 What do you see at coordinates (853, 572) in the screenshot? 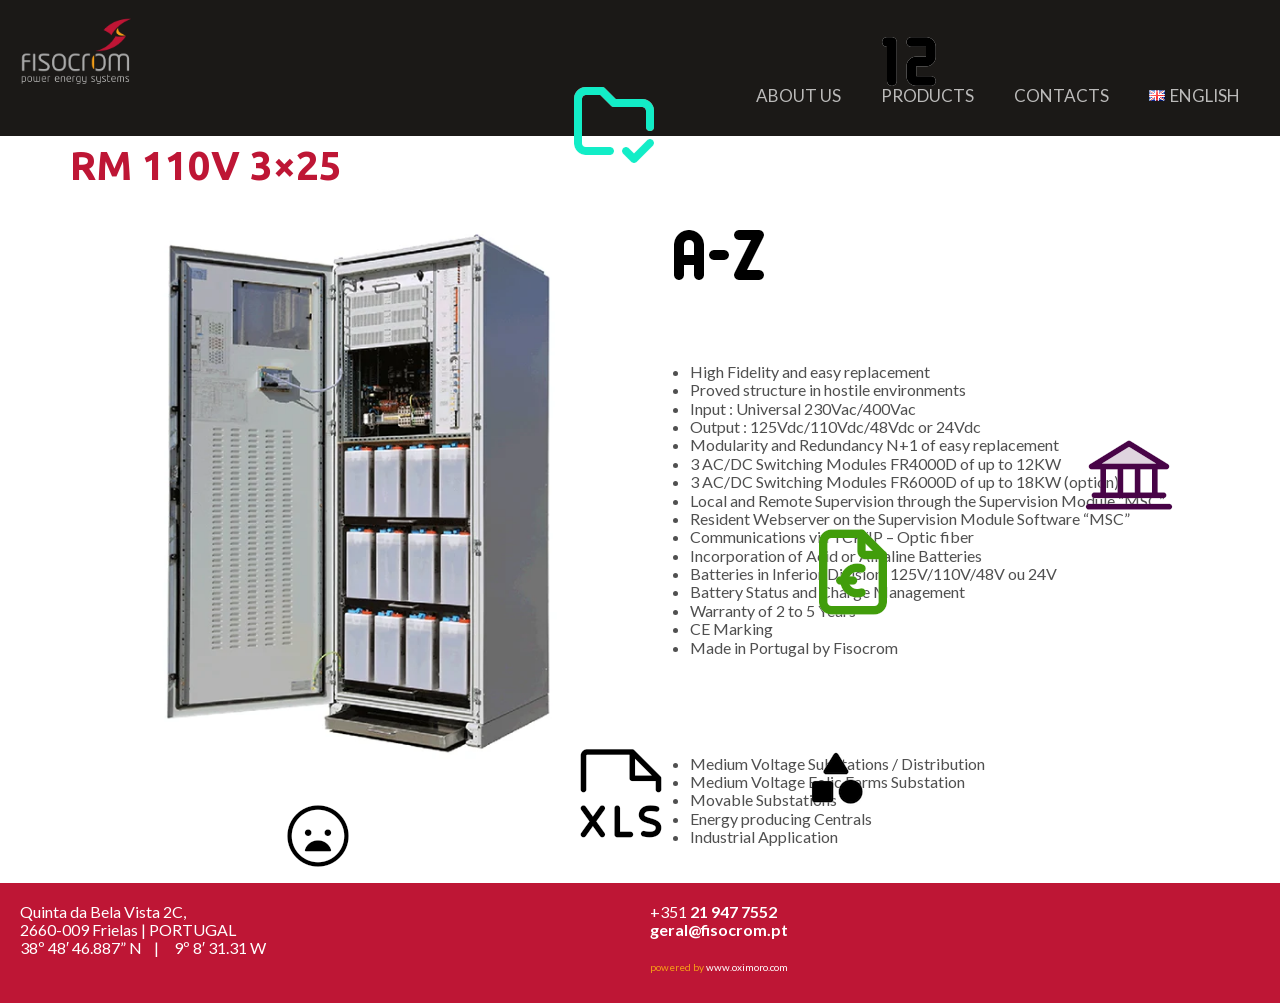
I see `view euro currency document` at bounding box center [853, 572].